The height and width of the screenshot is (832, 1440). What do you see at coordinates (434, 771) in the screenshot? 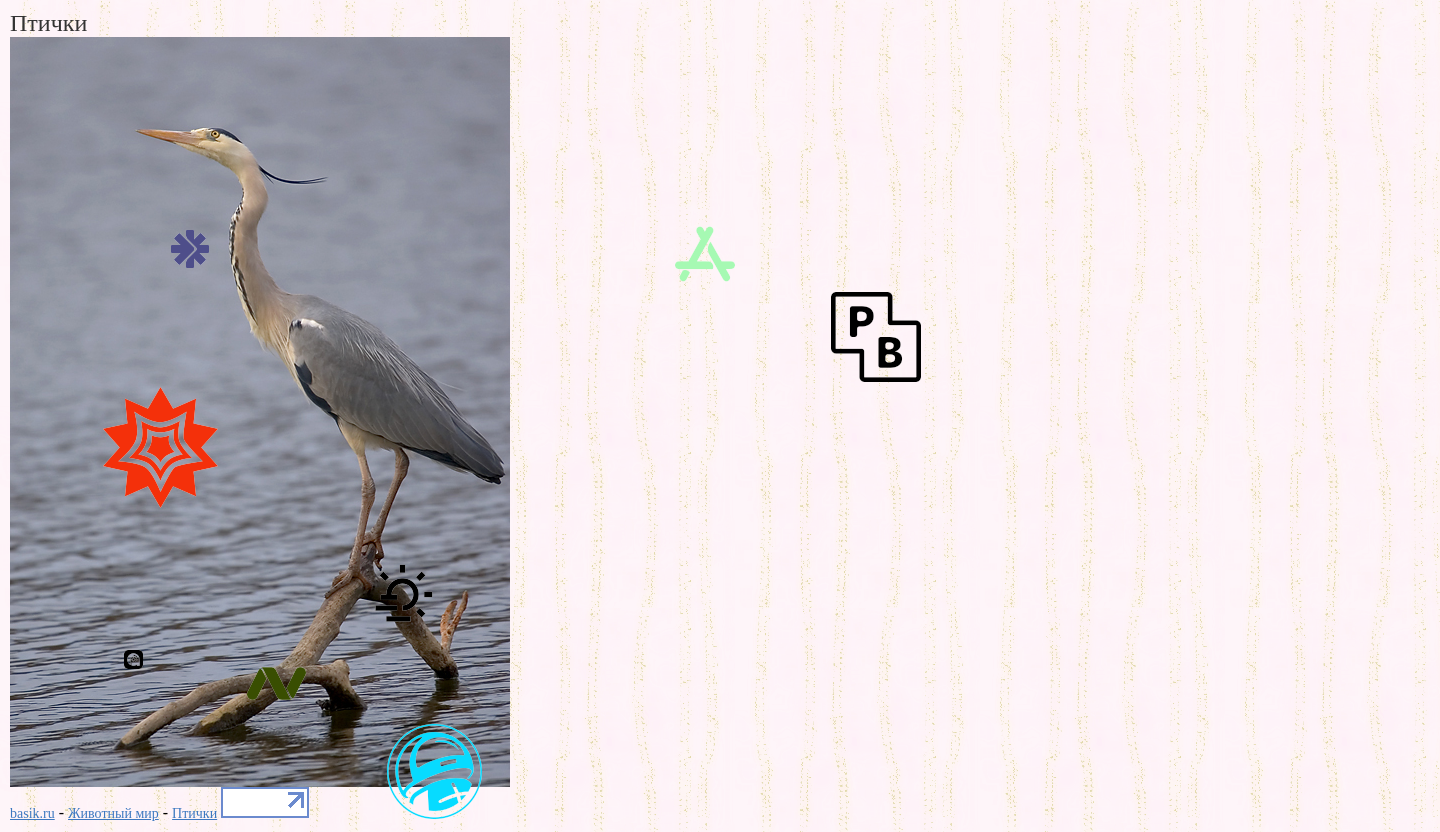
I see `visit alternativeto website to find software alternatives` at bounding box center [434, 771].